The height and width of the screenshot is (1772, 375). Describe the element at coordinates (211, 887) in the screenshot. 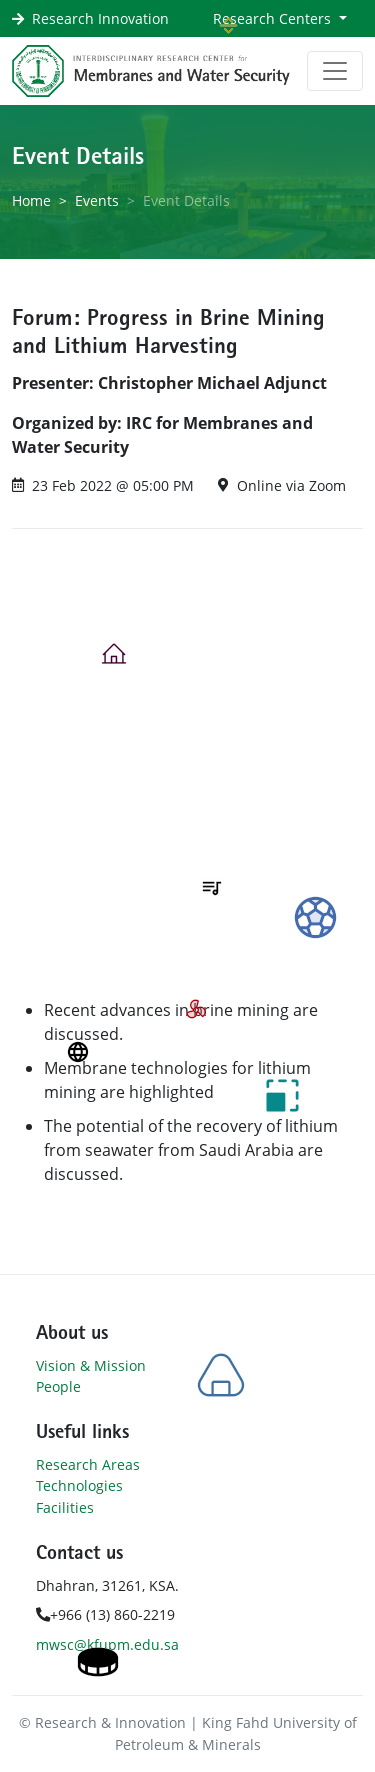

I see `view music queue or playlist` at that location.